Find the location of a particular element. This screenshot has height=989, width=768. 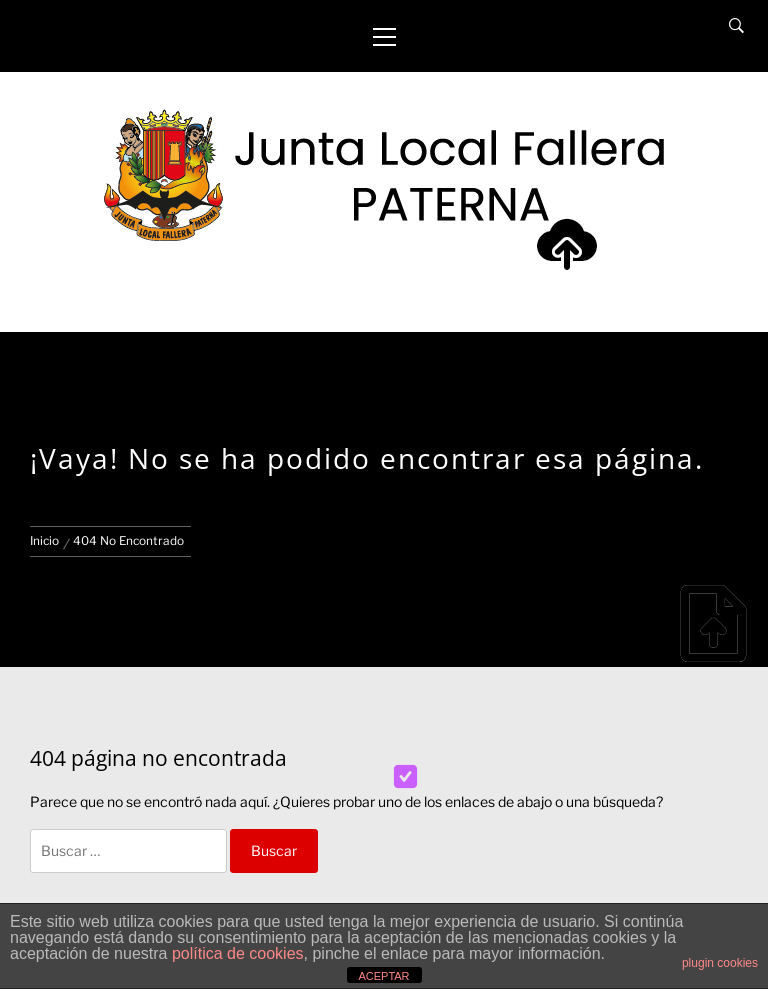

upload a file to cloud storage is located at coordinates (567, 243).